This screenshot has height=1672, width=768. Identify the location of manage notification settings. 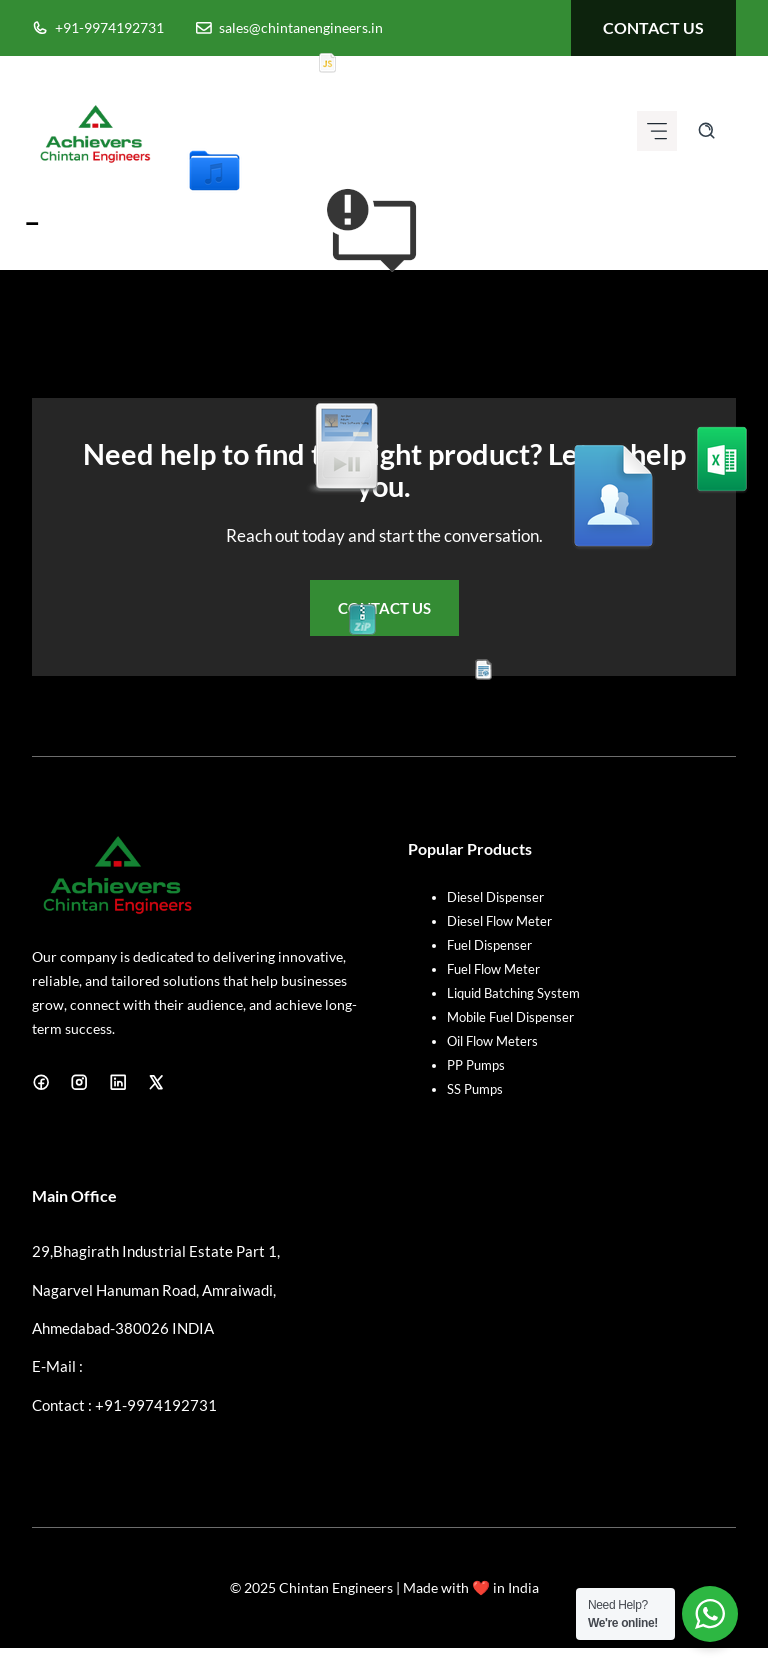
(374, 230).